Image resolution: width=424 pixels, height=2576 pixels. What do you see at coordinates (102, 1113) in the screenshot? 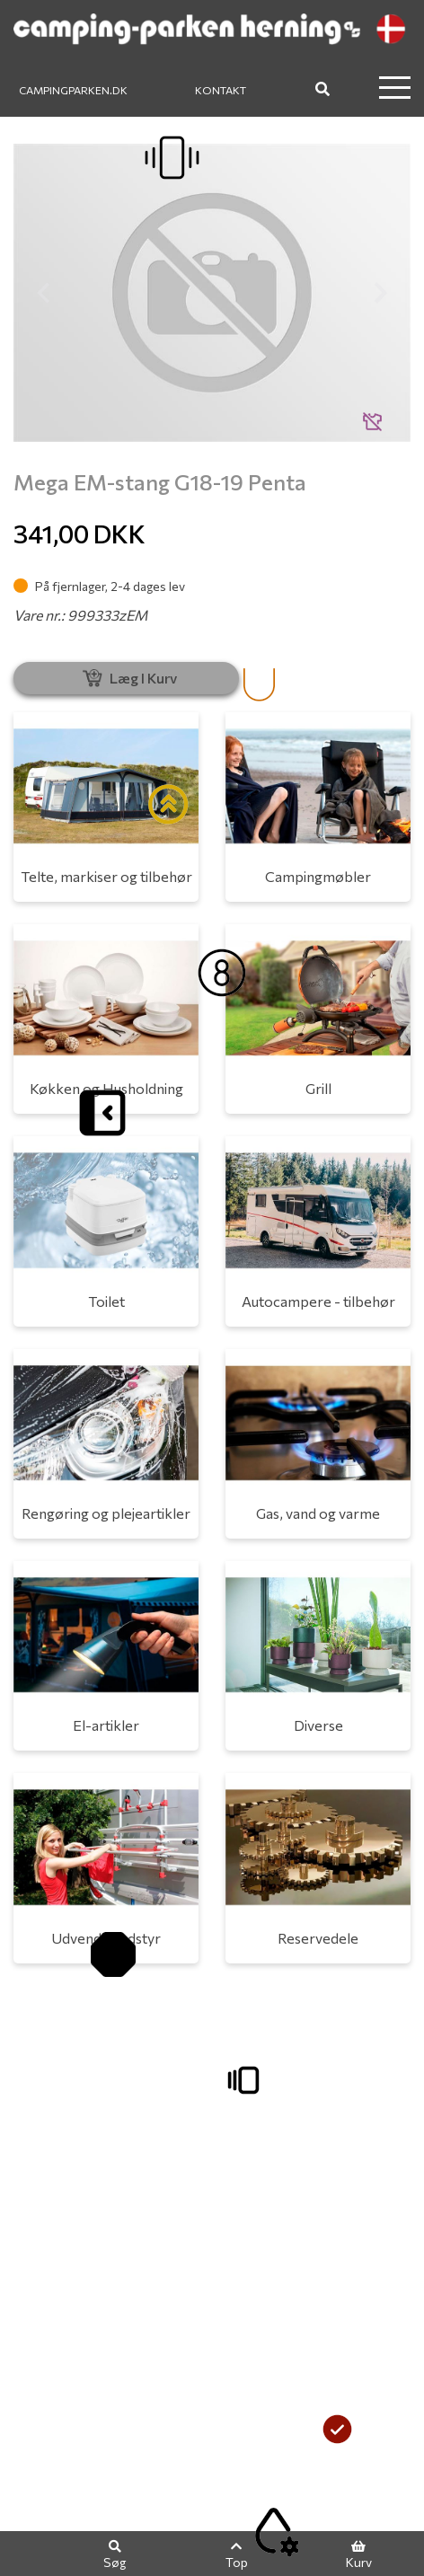
I see `collapse the left sidebar panel` at bounding box center [102, 1113].